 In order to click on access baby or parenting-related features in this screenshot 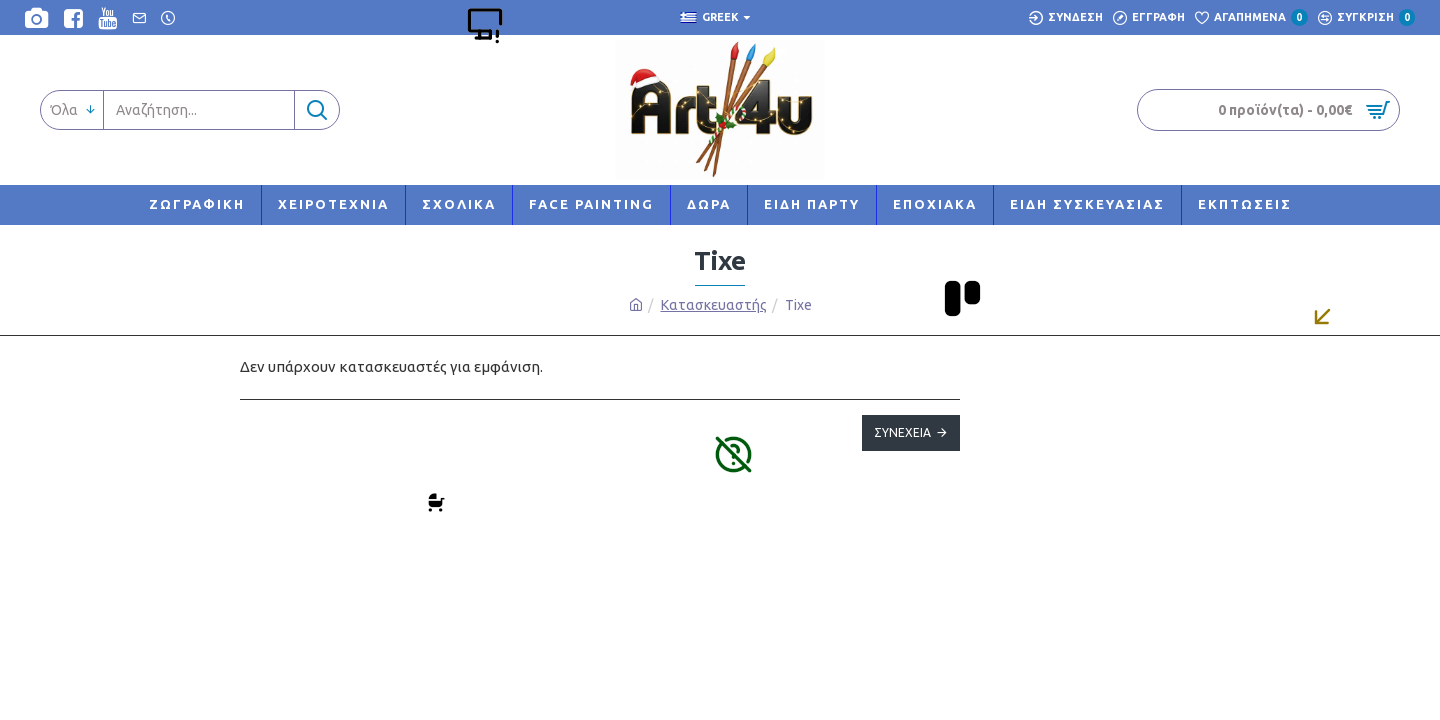, I will do `click(435, 502)`.